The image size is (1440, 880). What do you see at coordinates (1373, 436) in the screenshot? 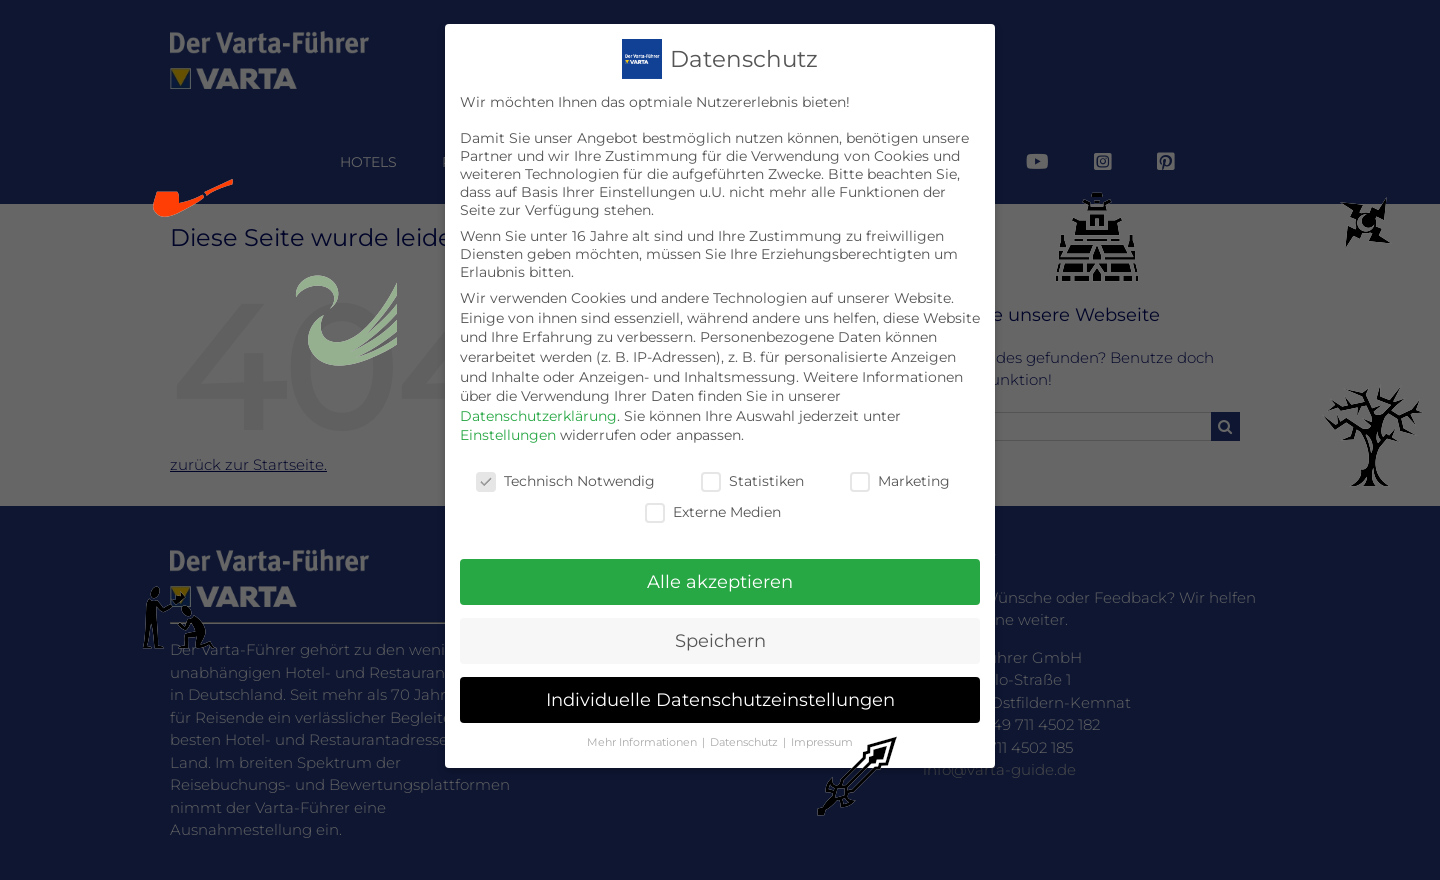
I see `dead or withered tree element in a game interface` at bounding box center [1373, 436].